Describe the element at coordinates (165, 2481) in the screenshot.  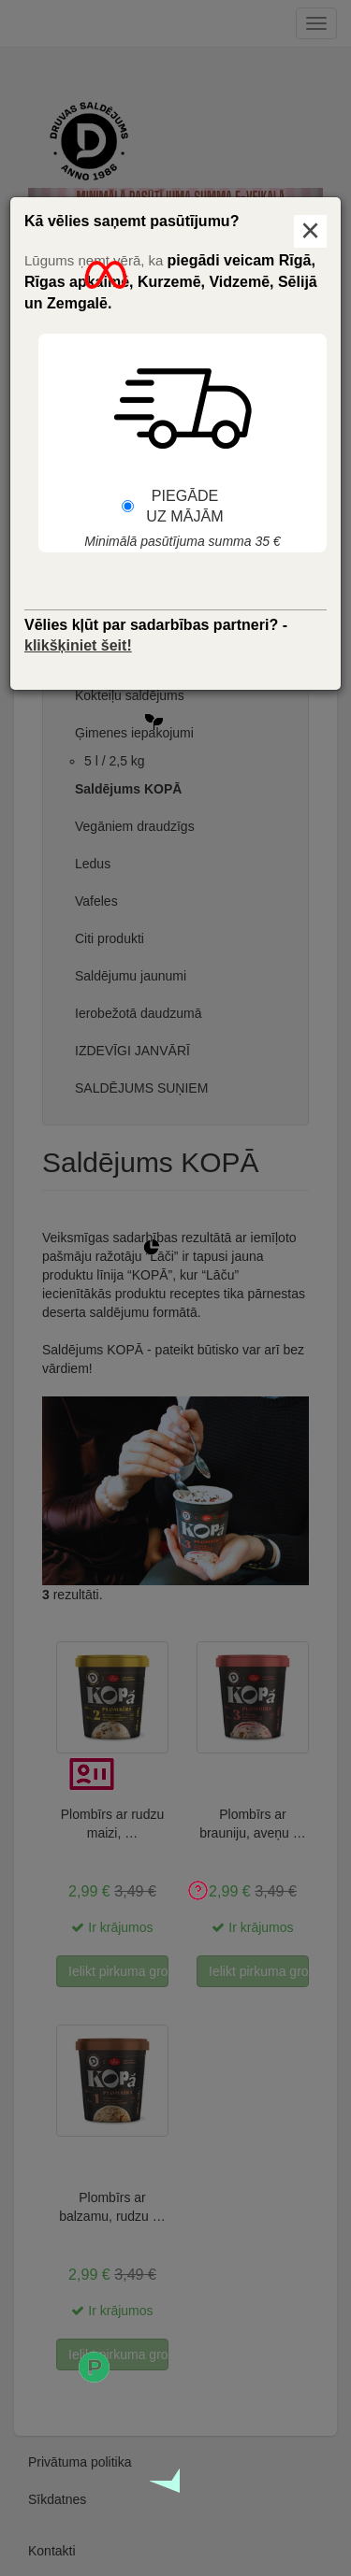
I see `open FACEIT gaming platform` at that location.